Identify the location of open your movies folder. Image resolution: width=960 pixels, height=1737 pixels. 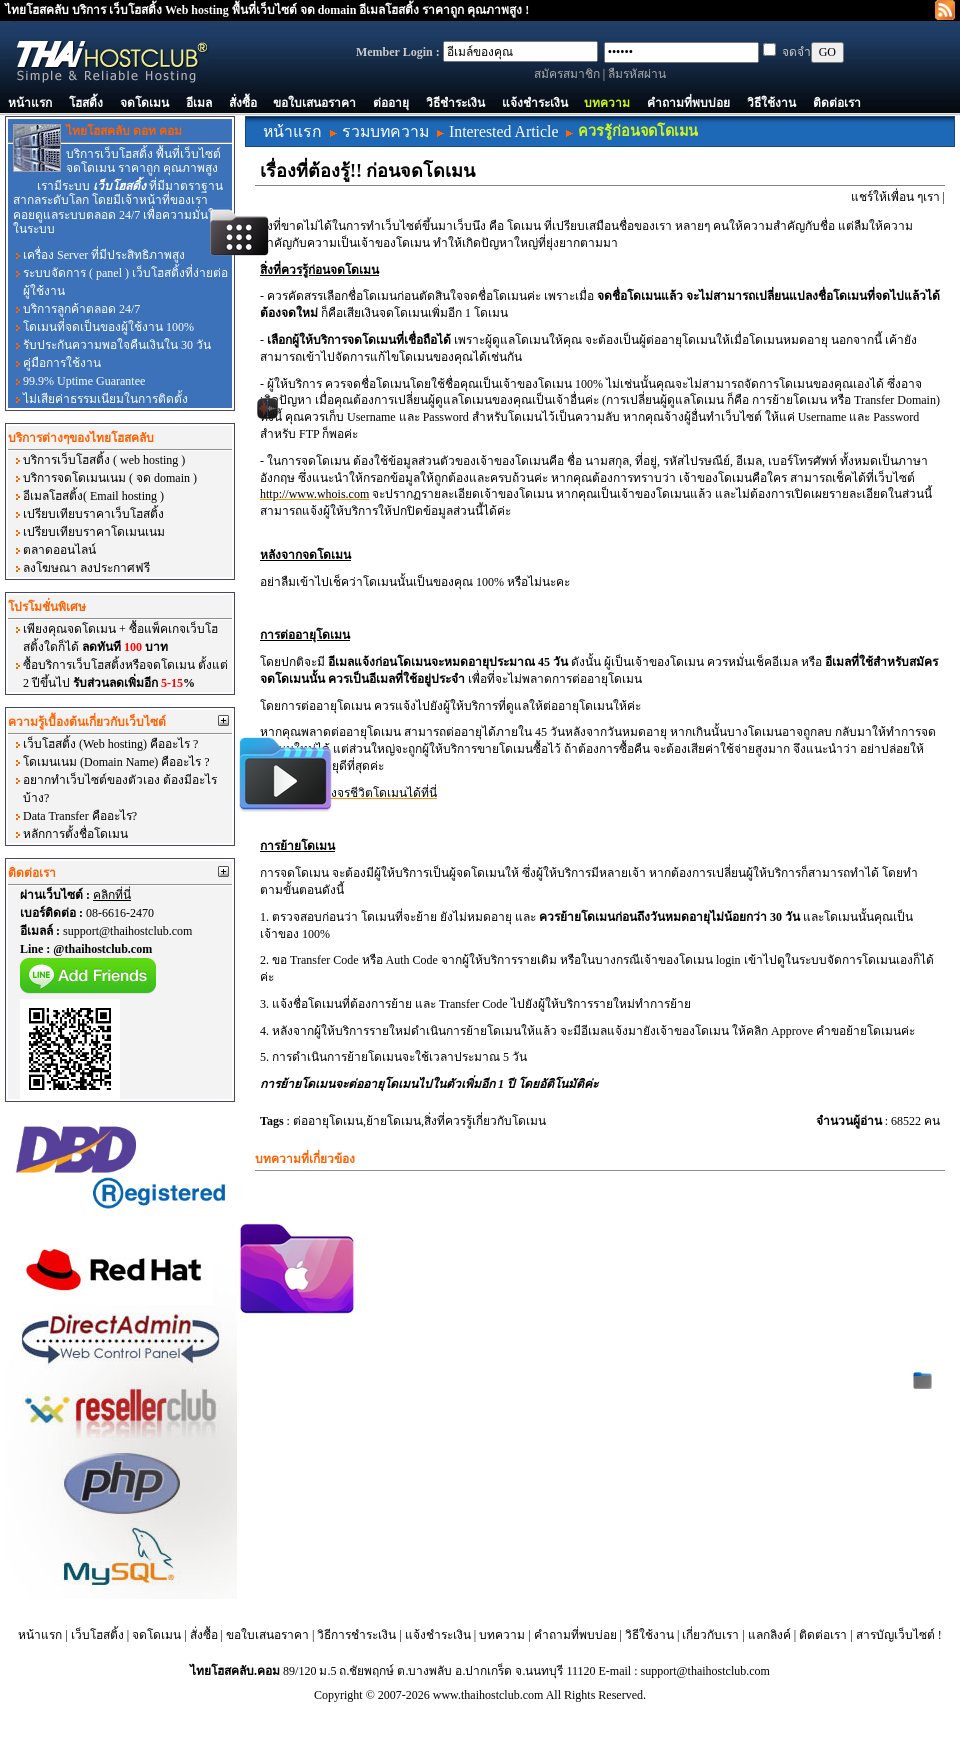
(285, 776).